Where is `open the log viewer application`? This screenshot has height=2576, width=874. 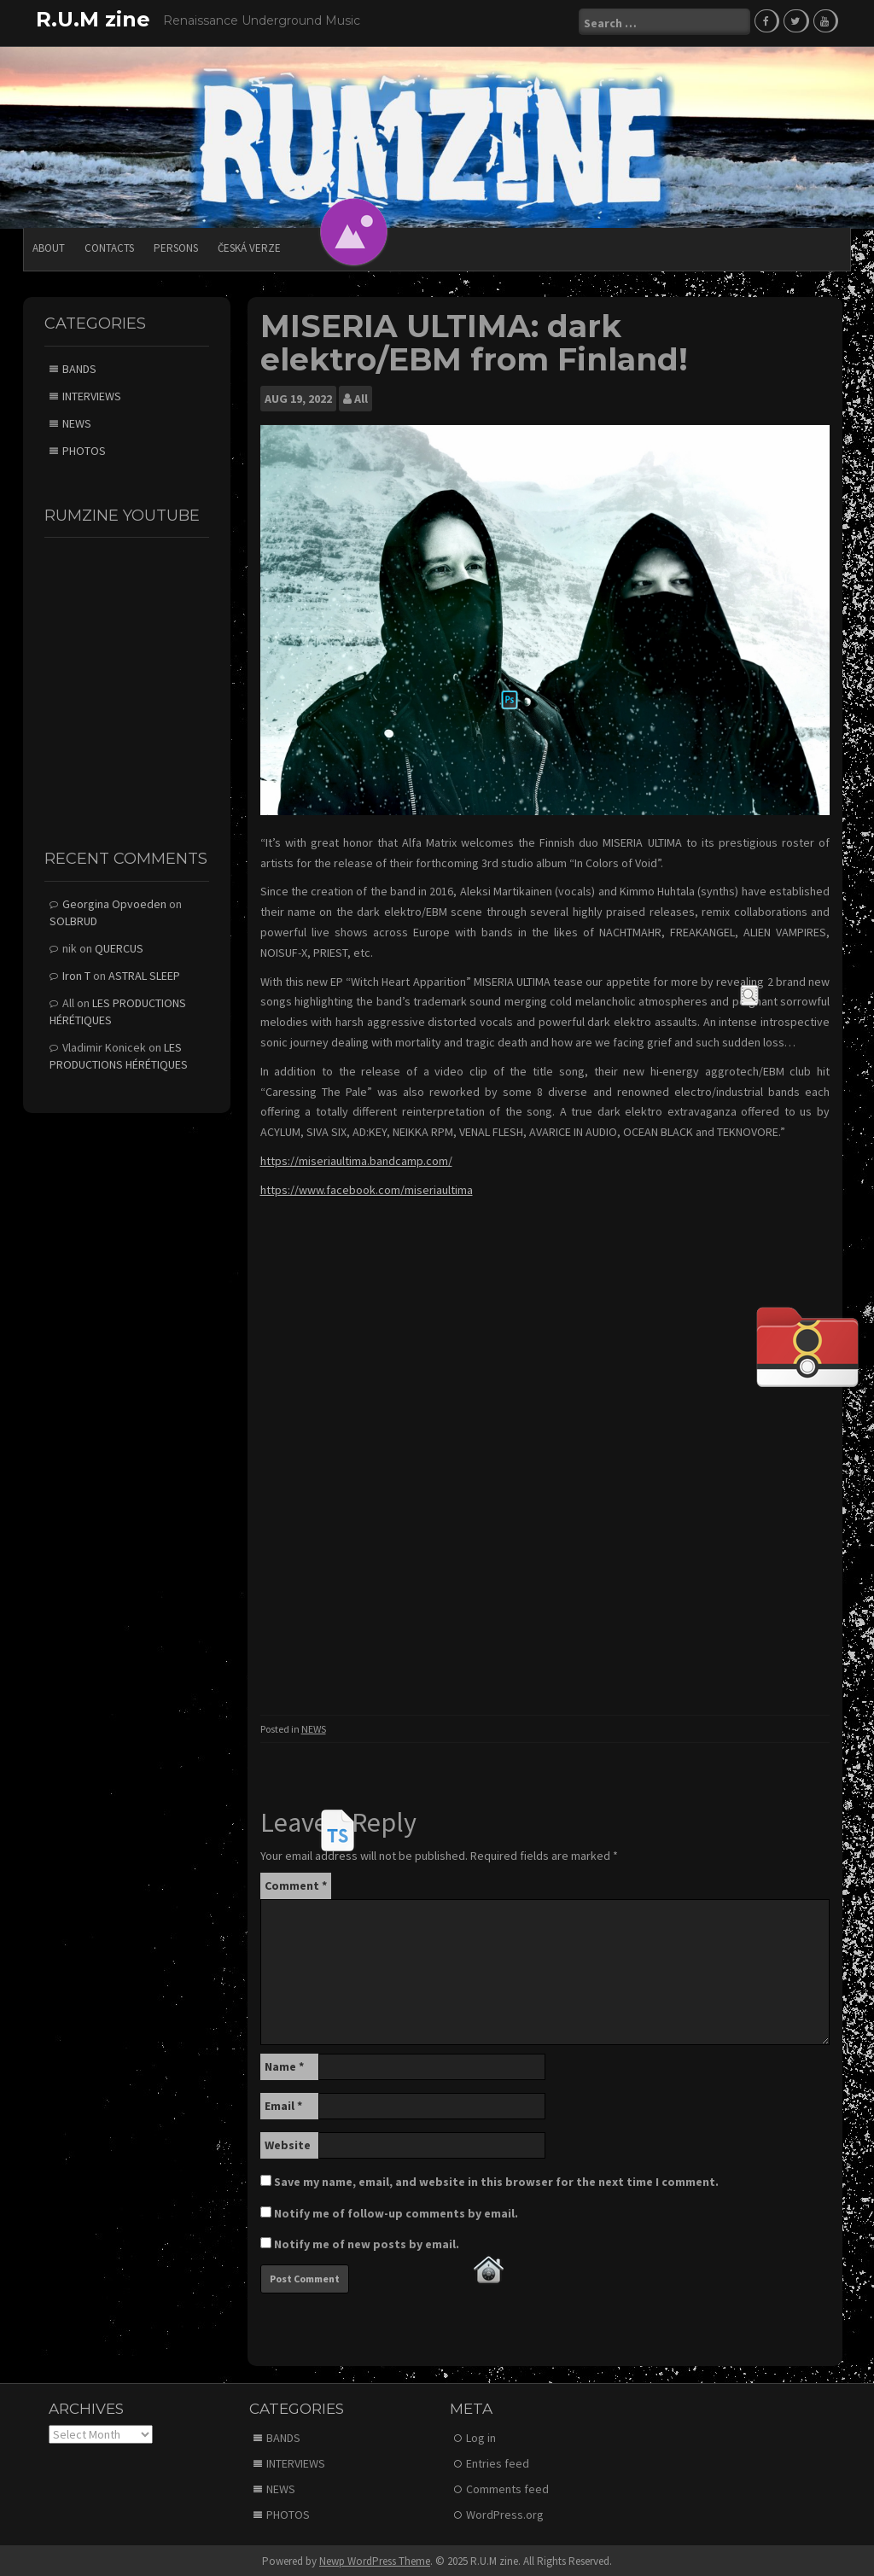
open the log viewer application is located at coordinates (749, 995).